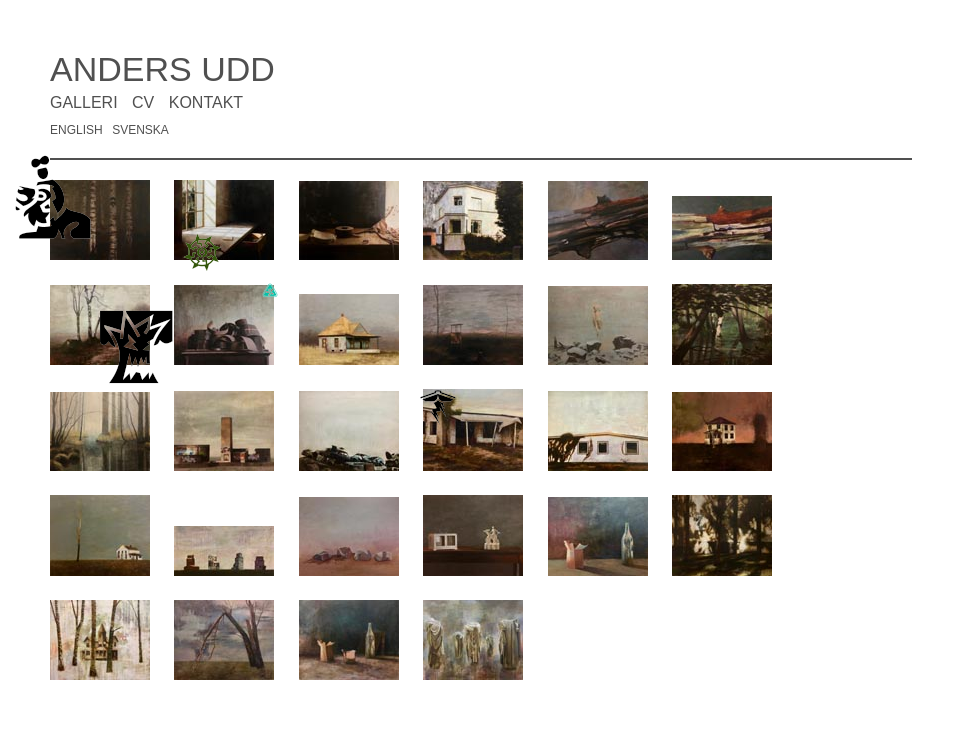 This screenshot has height=754, width=962. What do you see at coordinates (438, 407) in the screenshot?
I see `access spell book or magic abilities` at bounding box center [438, 407].